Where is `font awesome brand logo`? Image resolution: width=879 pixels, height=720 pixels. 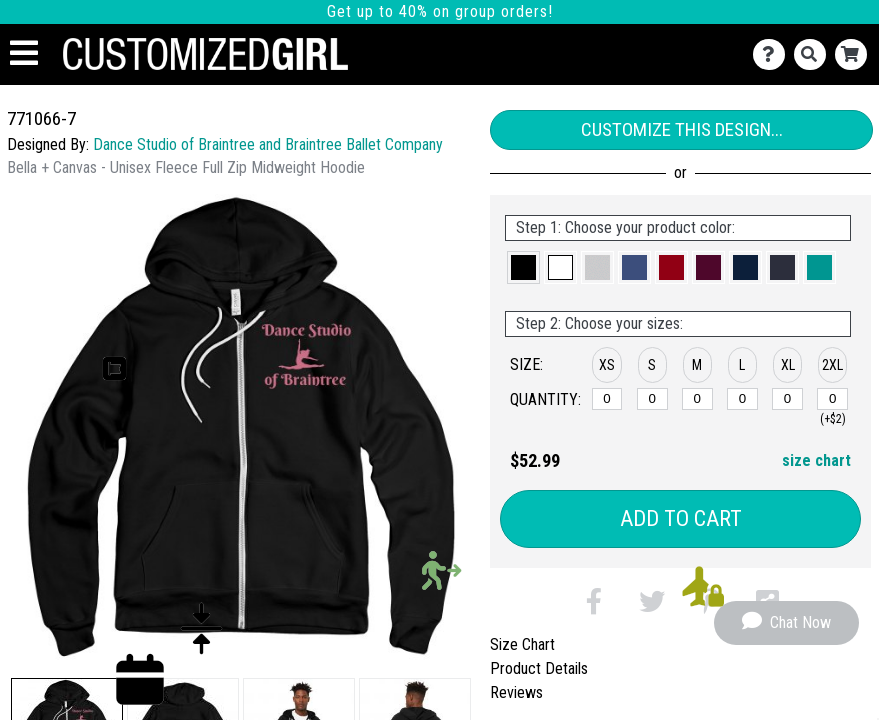 font awesome brand logo is located at coordinates (114, 368).